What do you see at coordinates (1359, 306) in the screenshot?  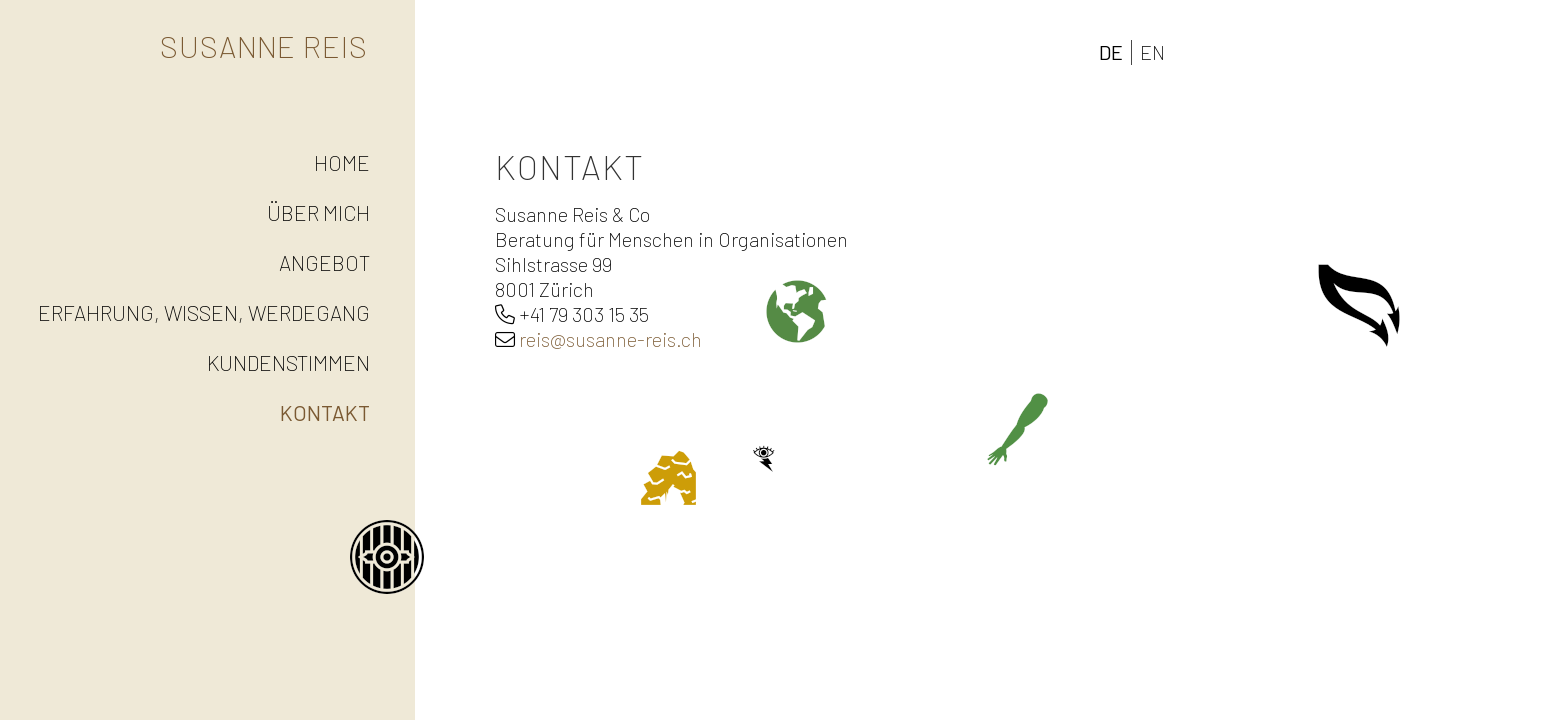 I see `view your travel itinerary` at bounding box center [1359, 306].